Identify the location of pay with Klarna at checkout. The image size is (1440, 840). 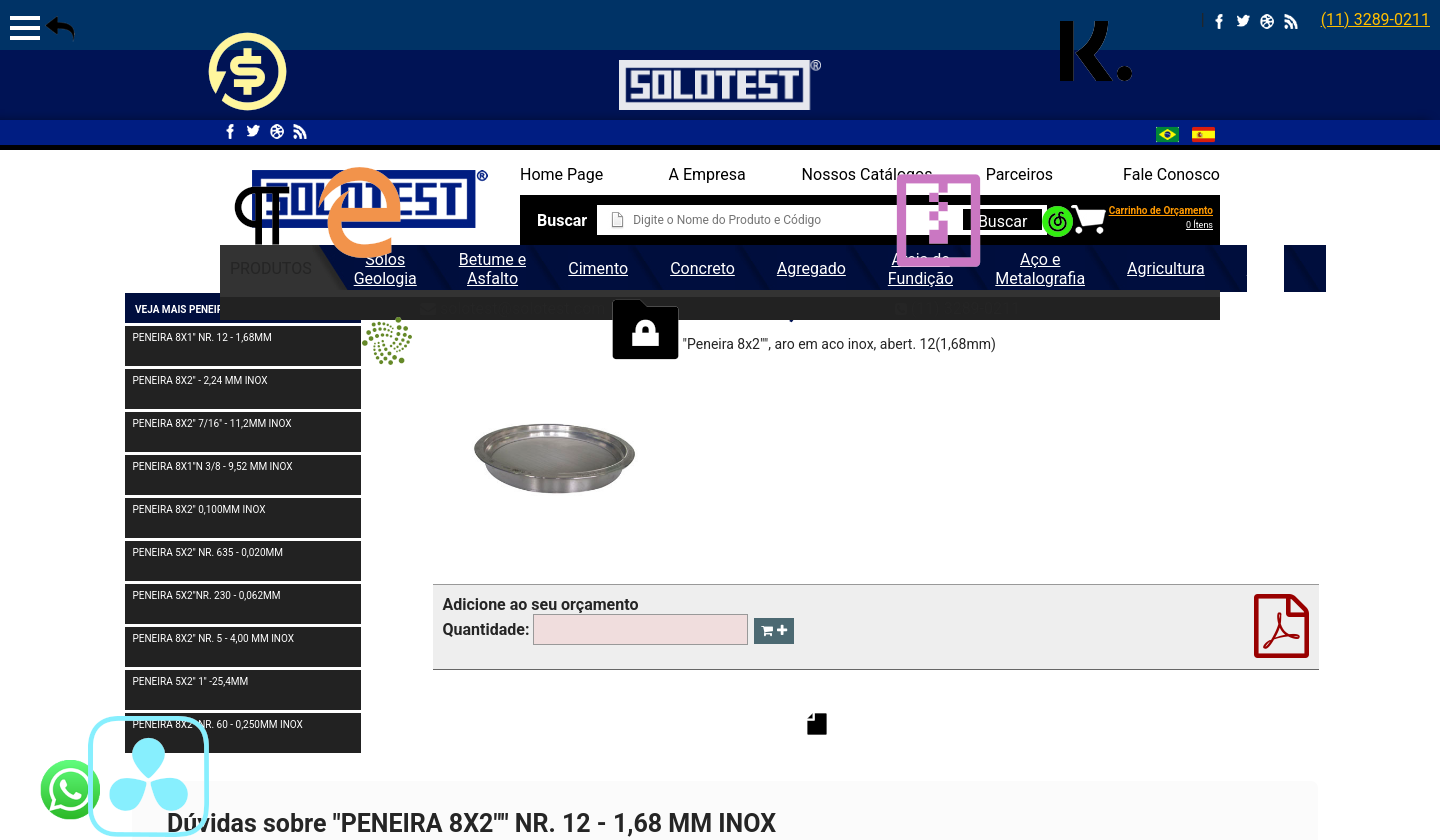
(1096, 51).